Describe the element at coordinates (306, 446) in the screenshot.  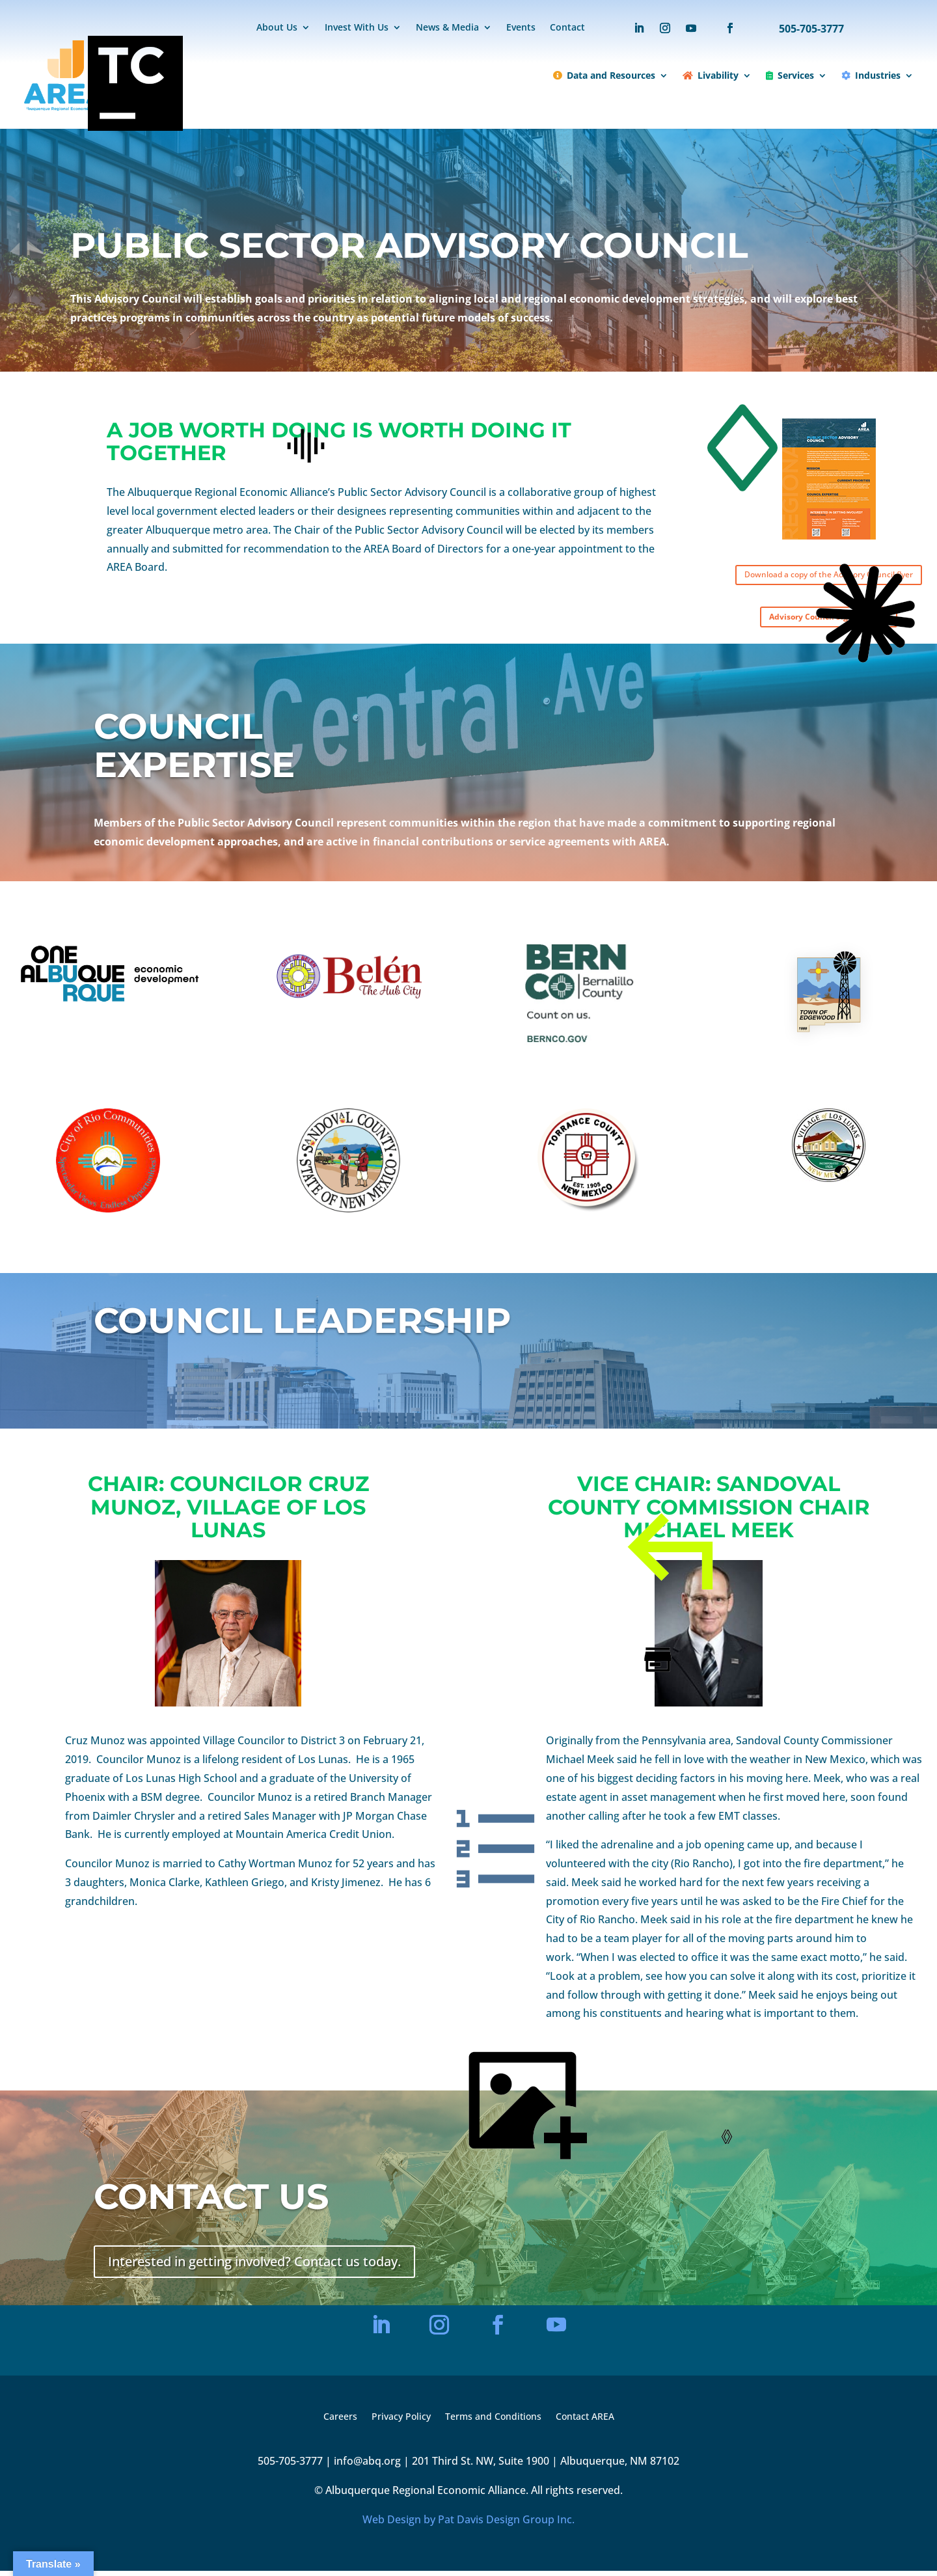
I see `voice recognition or audio input active` at that location.